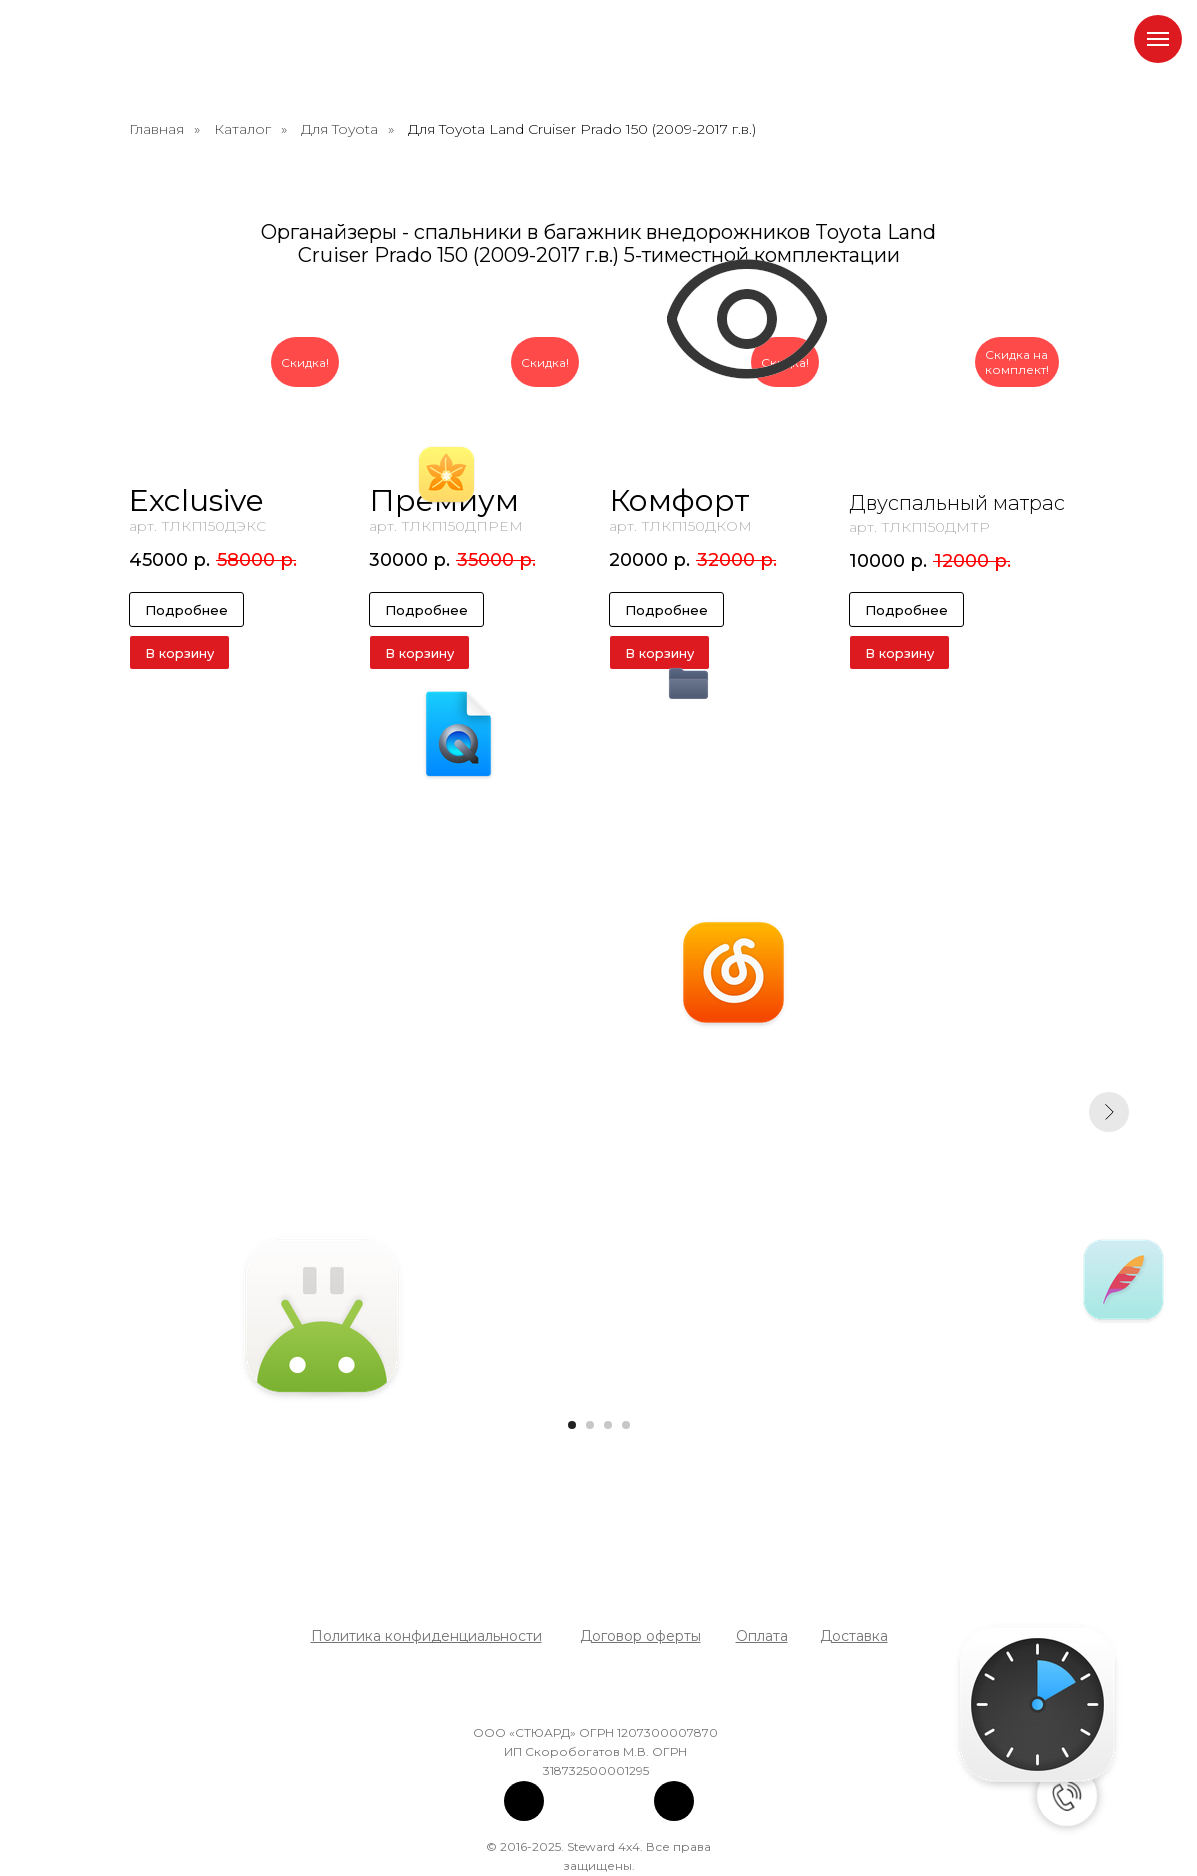  I want to click on access display settings, so click(747, 319).